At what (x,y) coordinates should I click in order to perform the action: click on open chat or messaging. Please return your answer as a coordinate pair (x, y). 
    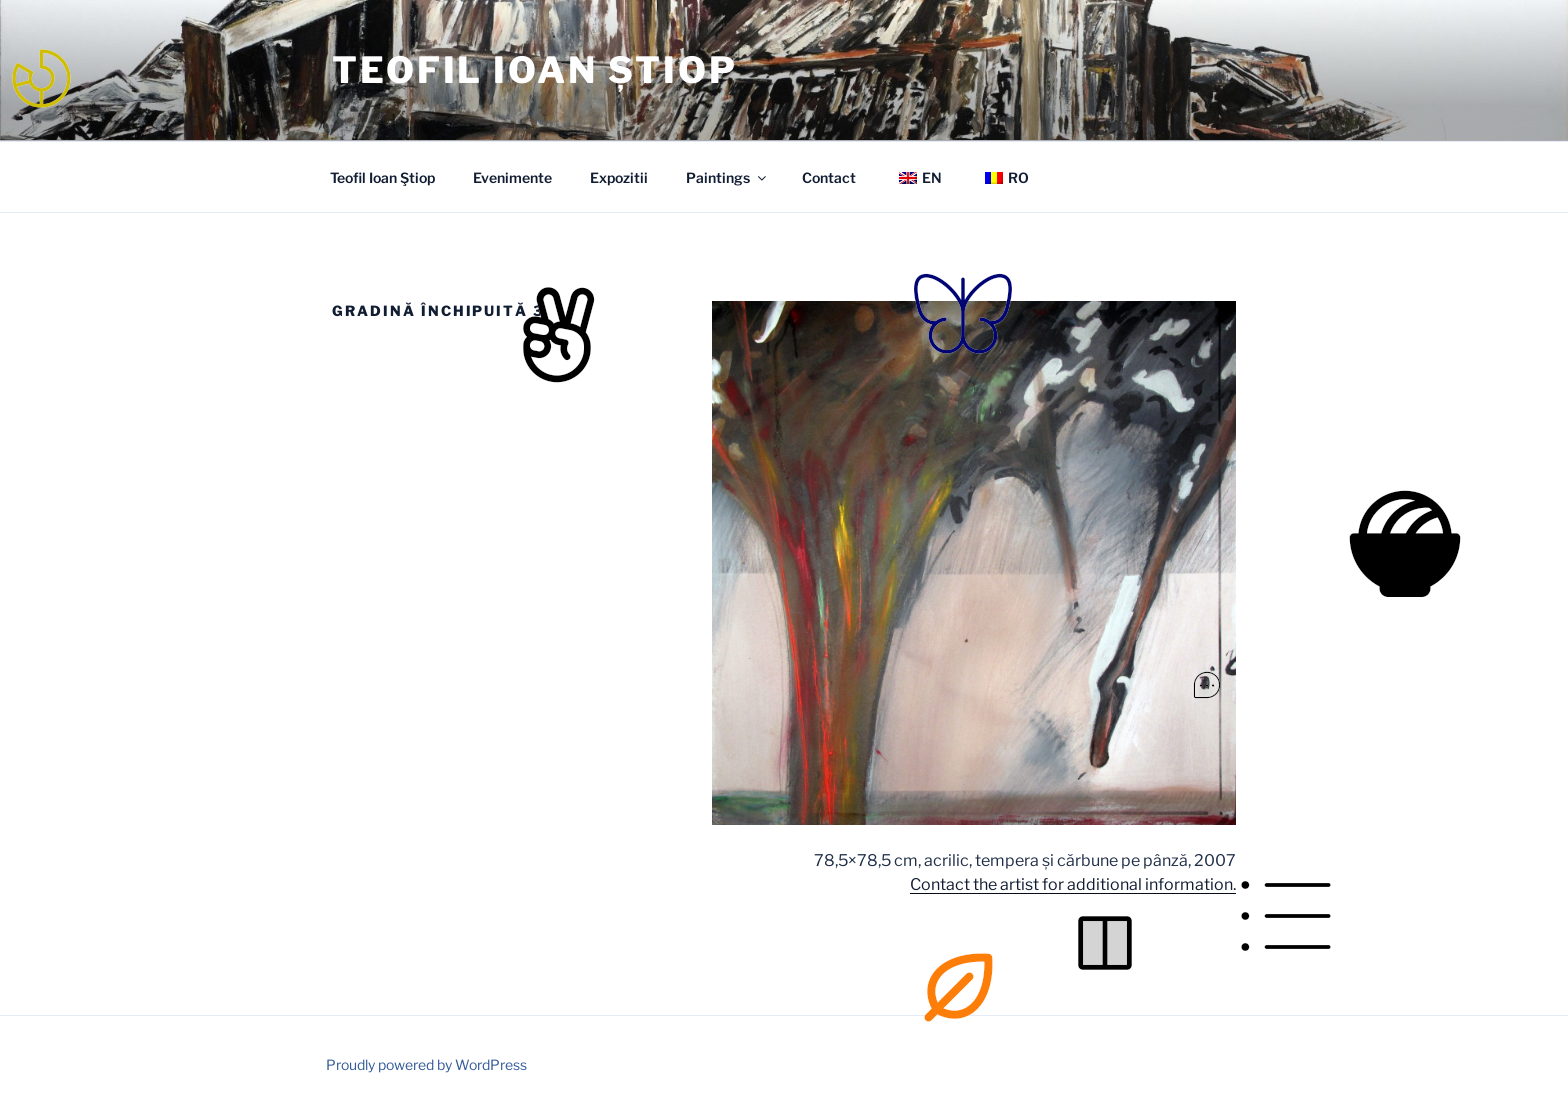
    Looking at the image, I should click on (1206, 685).